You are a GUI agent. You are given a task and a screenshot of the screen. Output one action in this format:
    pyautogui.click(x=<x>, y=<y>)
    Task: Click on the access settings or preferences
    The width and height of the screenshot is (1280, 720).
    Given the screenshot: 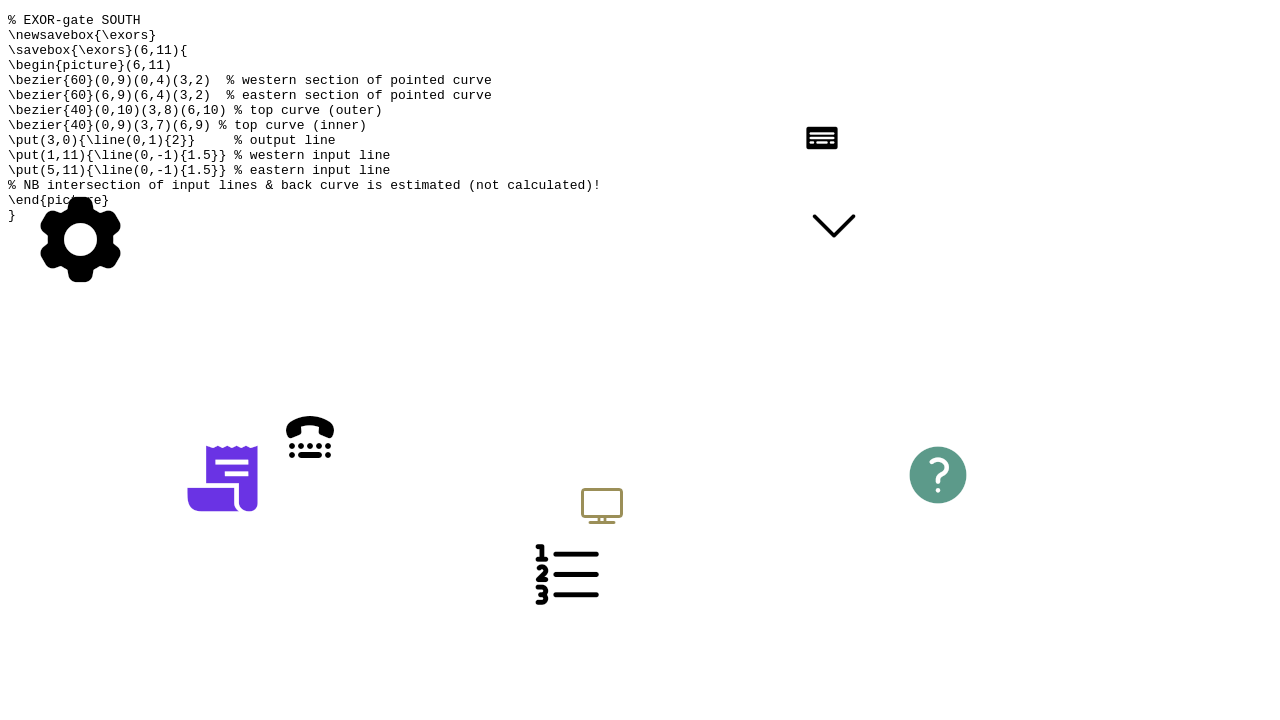 What is the action you would take?
    pyautogui.click(x=80, y=239)
    